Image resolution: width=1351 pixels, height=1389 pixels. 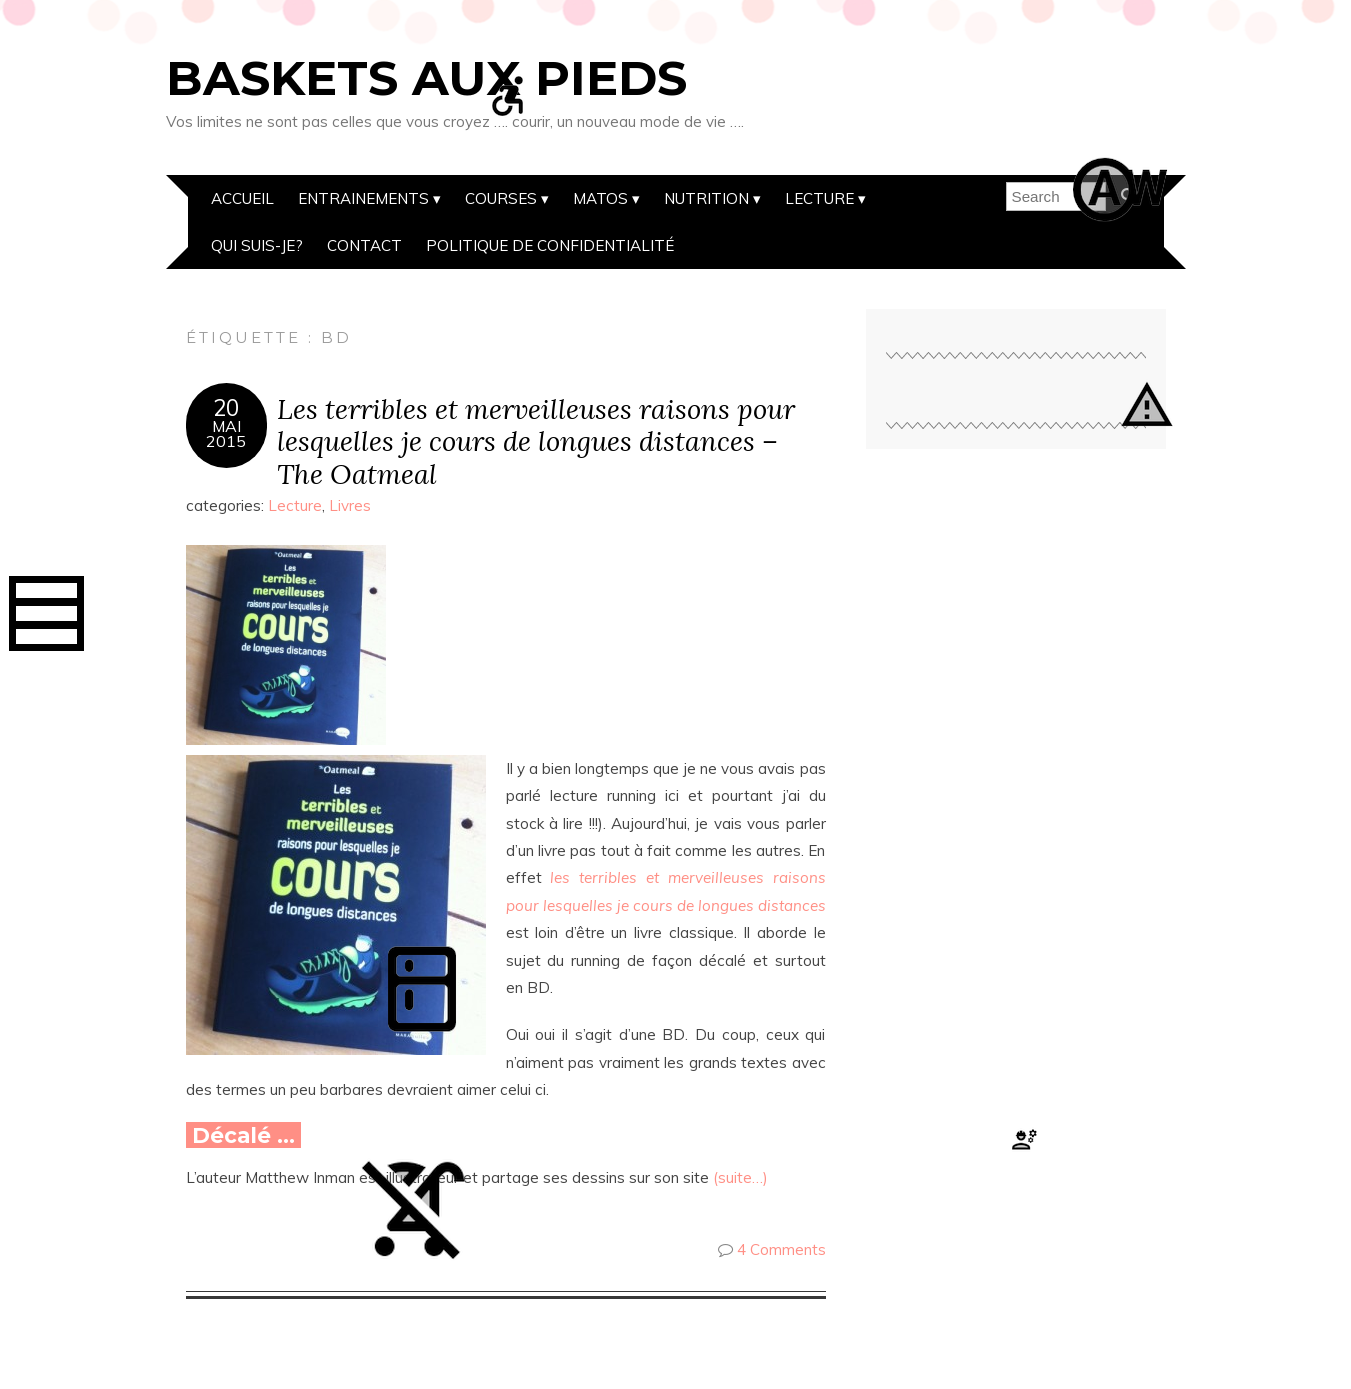 I want to click on strollers not permitted in this area, so click(x=414, y=1206).